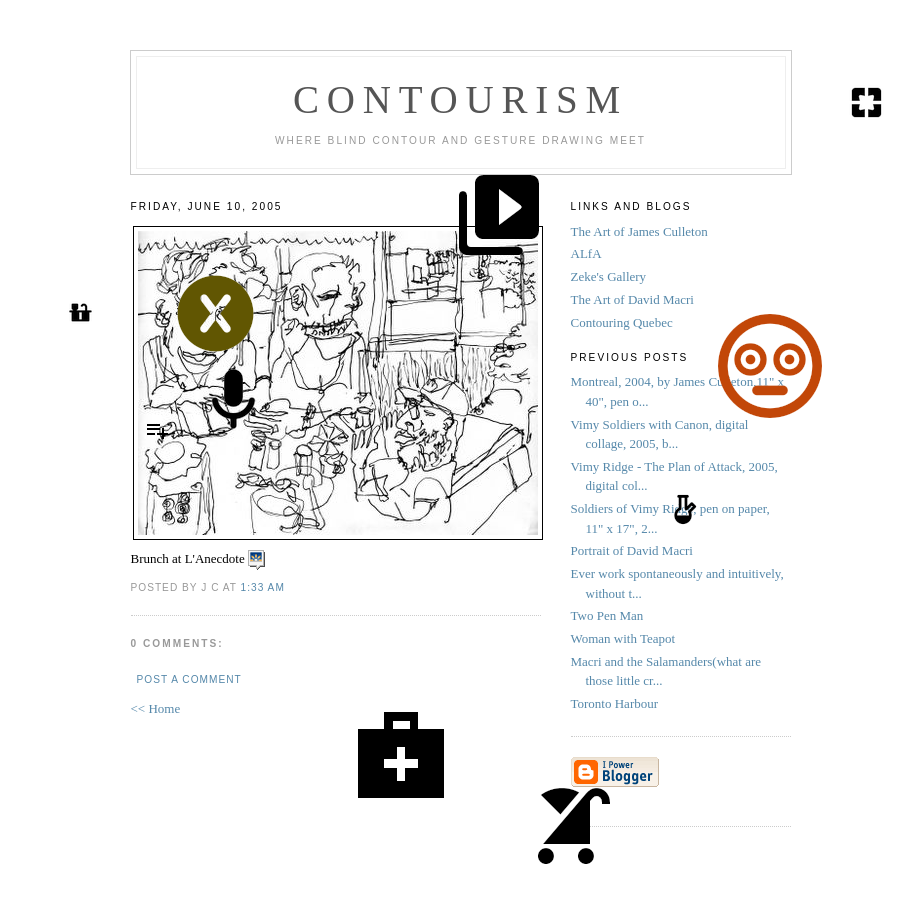 Image resolution: width=921 pixels, height=918 pixels. What do you see at coordinates (80, 312) in the screenshot?
I see `browse kitchen countertop options` at bounding box center [80, 312].